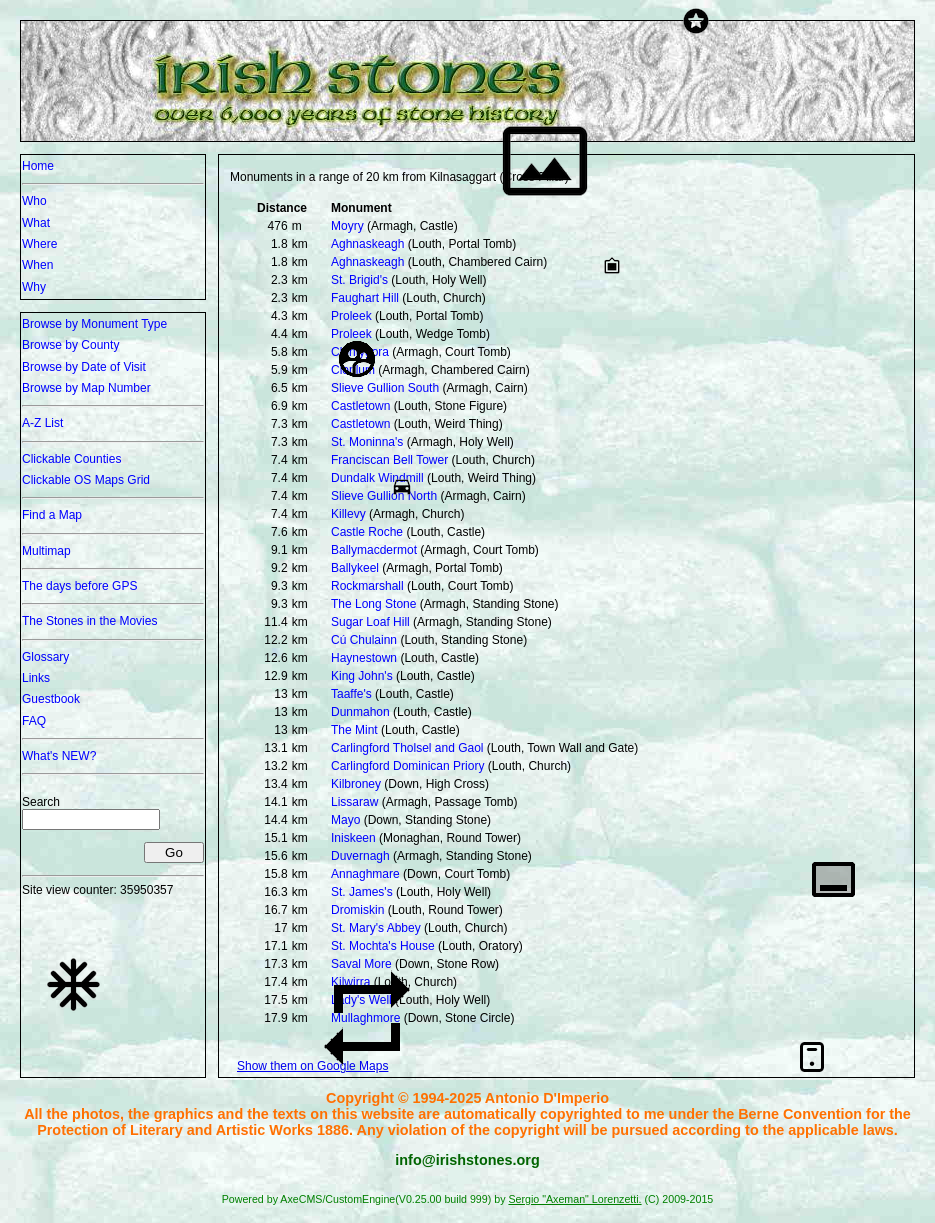  What do you see at coordinates (696, 21) in the screenshot?
I see `mark item as favorite` at bounding box center [696, 21].